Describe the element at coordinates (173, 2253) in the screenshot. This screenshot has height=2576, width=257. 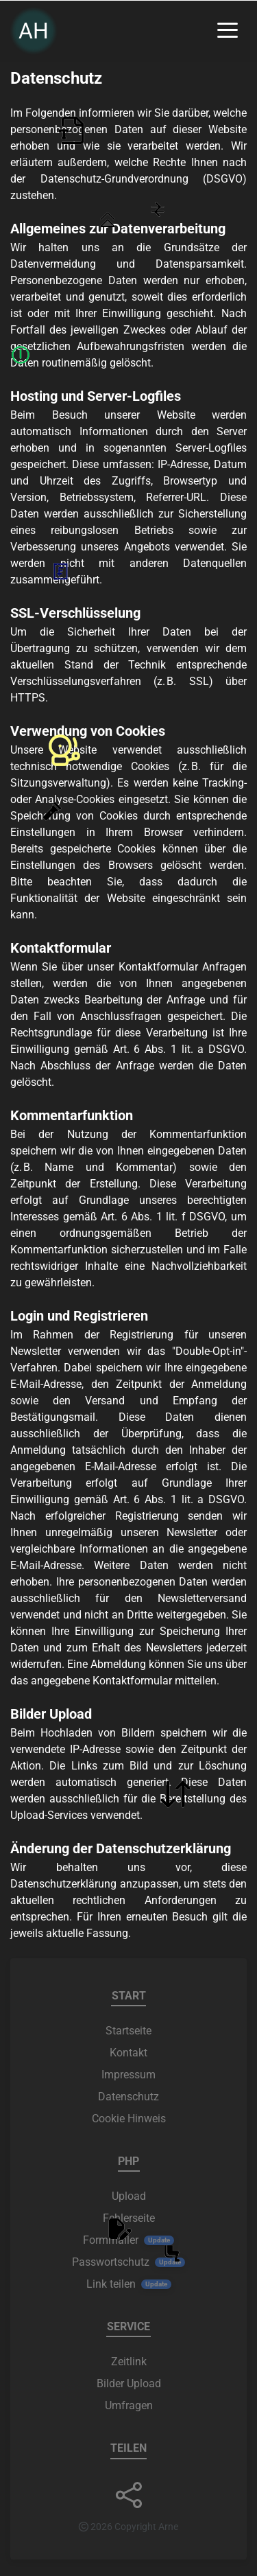
I see `indicates reduced legroom seating option` at that location.